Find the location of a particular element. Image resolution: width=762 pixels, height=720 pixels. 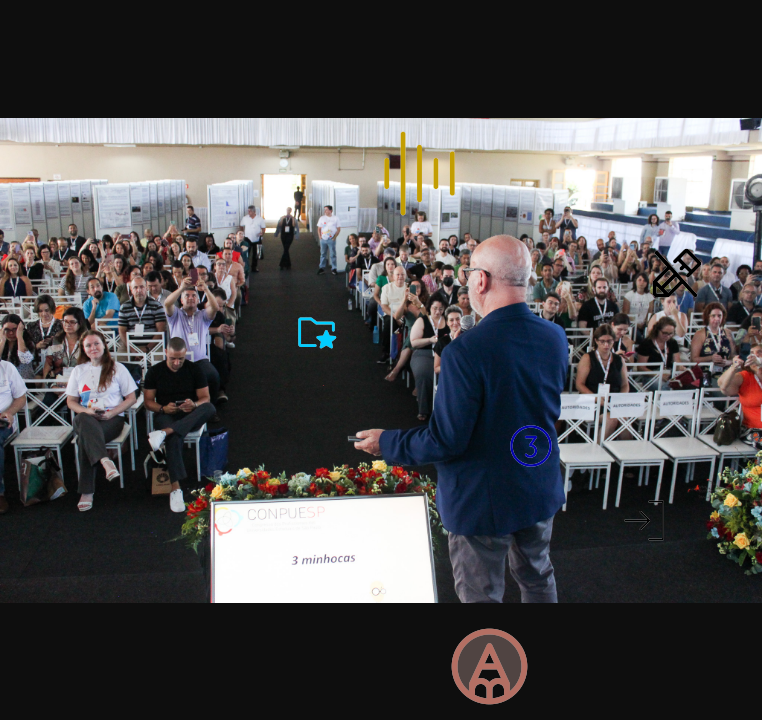

edit or modify content is located at coordinates (489, 666).